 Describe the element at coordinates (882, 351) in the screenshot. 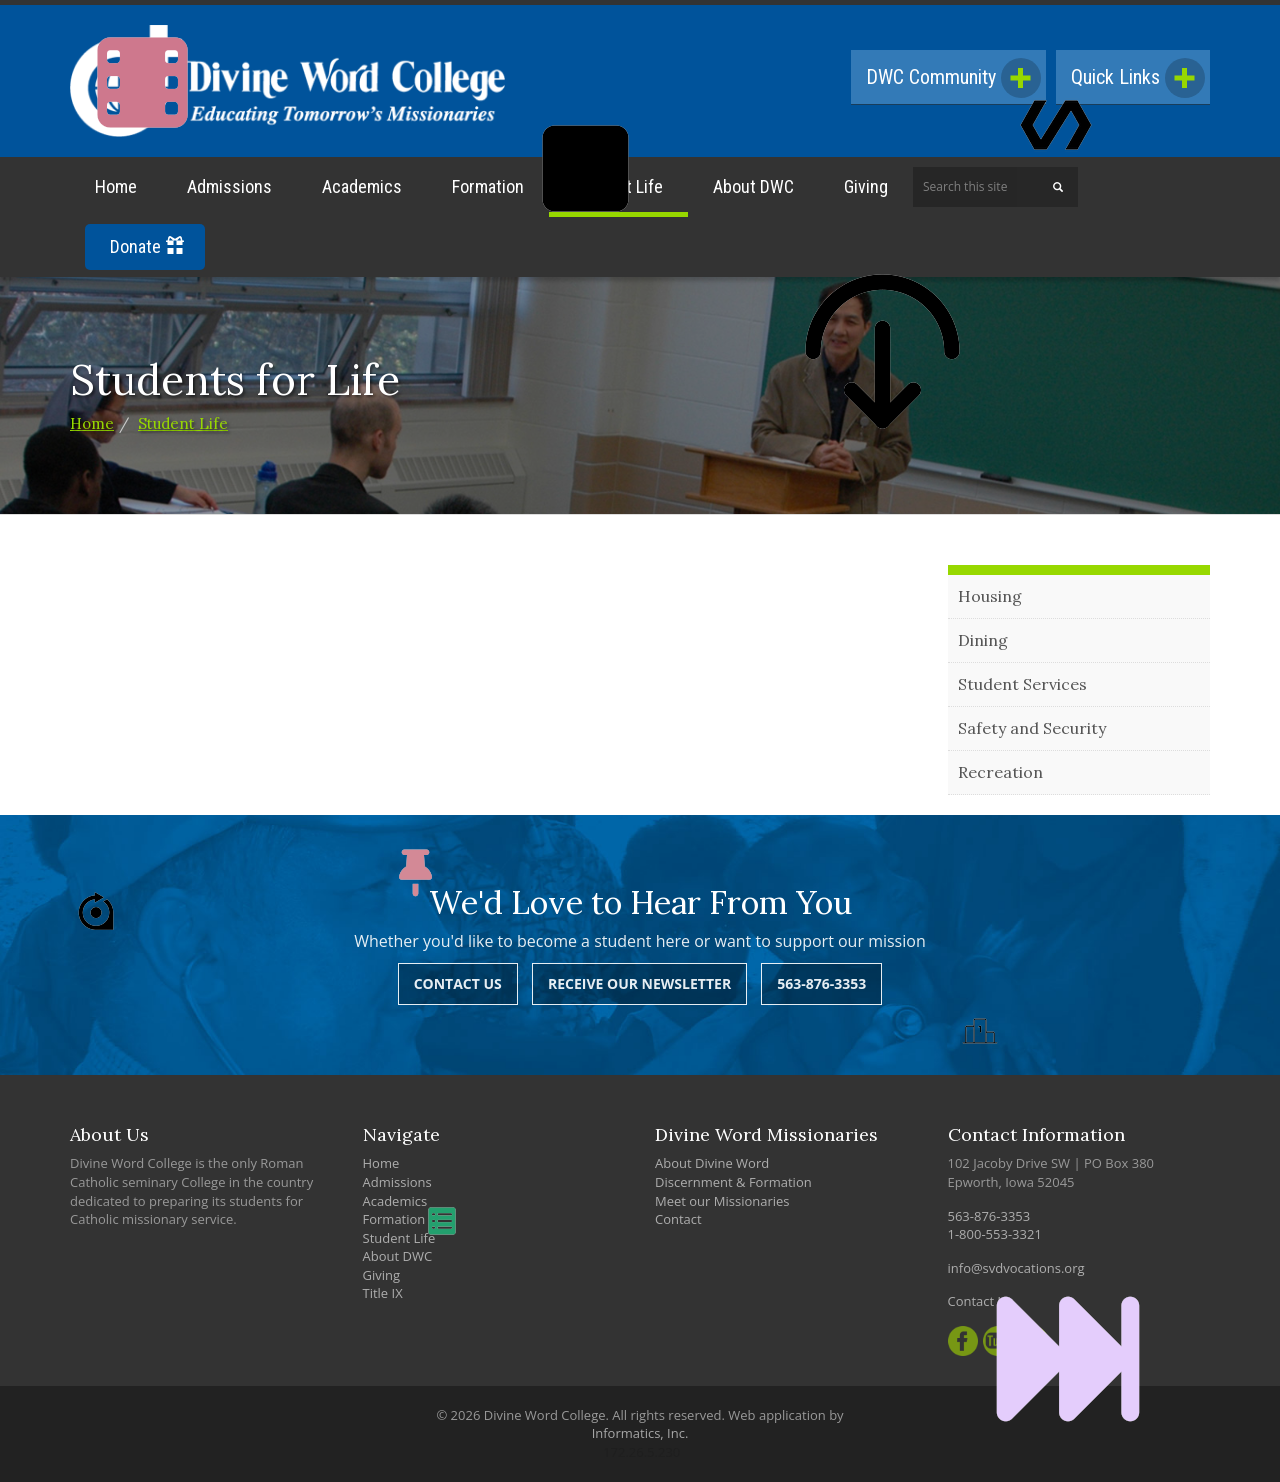

I see `download or save content from the cloud` at that location.